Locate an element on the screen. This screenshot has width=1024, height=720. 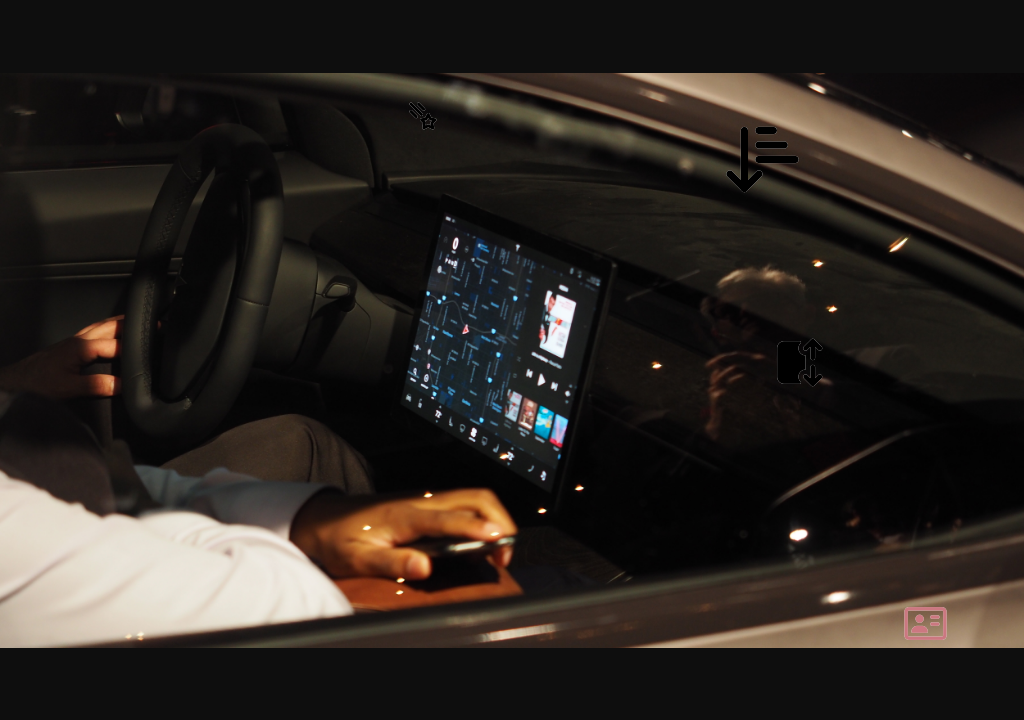
sort items from smallest to largest is located at coordinates (762, 159).